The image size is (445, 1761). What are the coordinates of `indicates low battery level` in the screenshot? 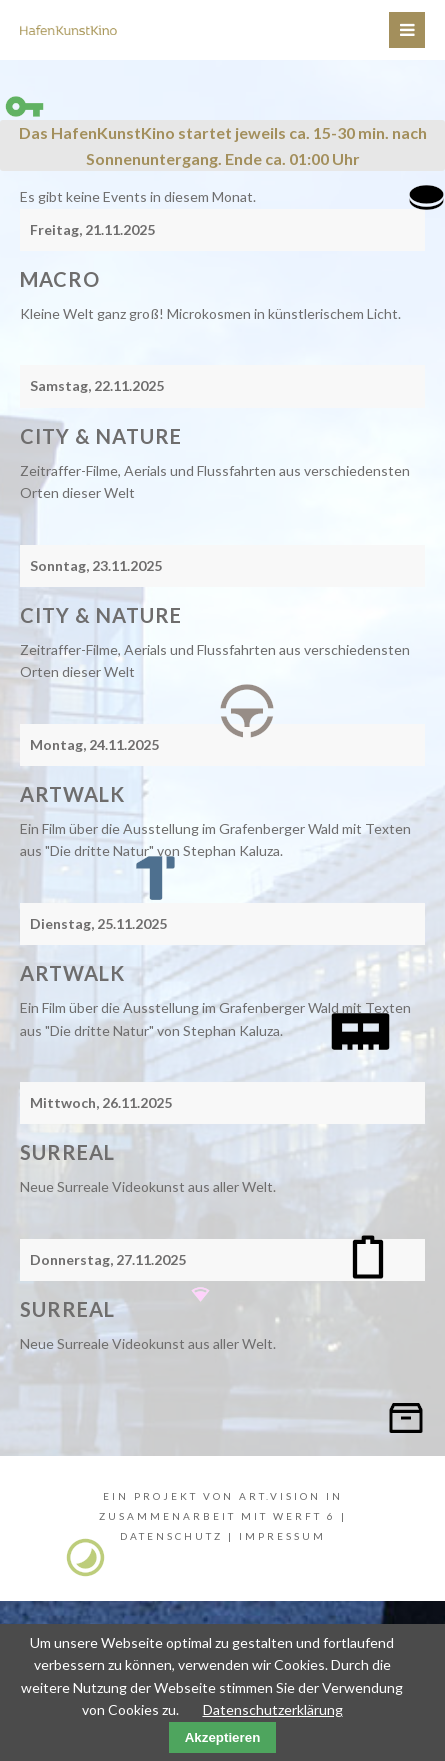 It's located at (368, 1257).